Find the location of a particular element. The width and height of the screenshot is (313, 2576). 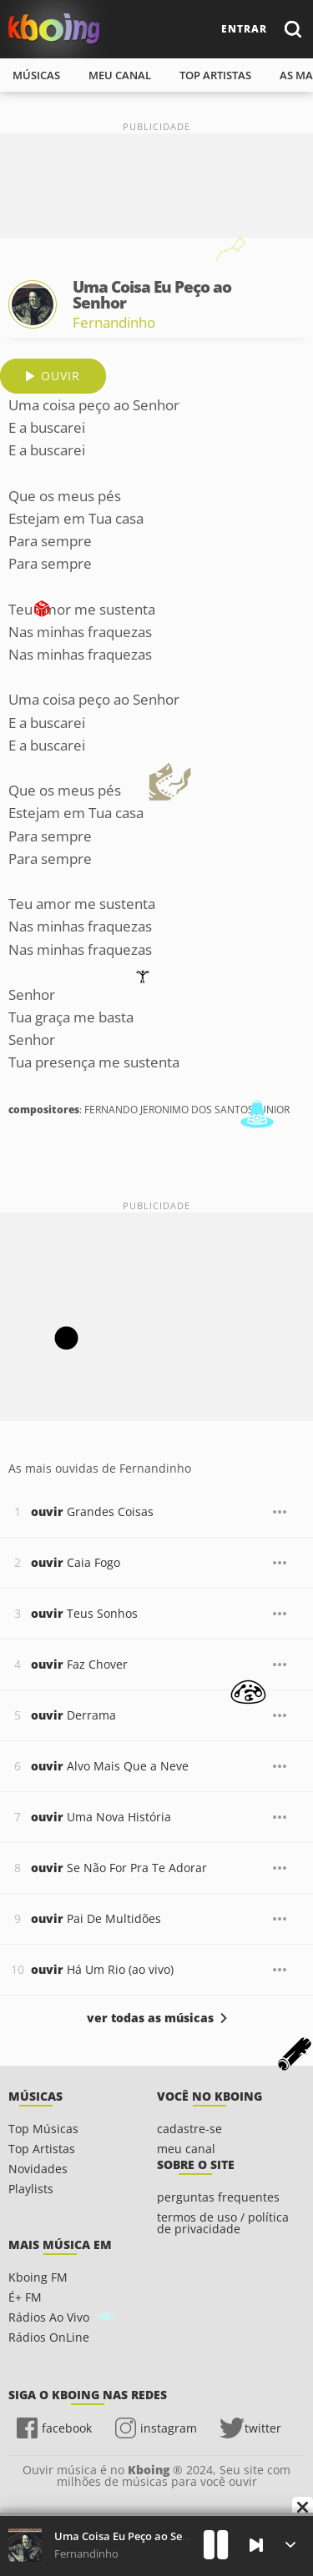

roll the dice or take a random action is located at coordinates (42, 609).